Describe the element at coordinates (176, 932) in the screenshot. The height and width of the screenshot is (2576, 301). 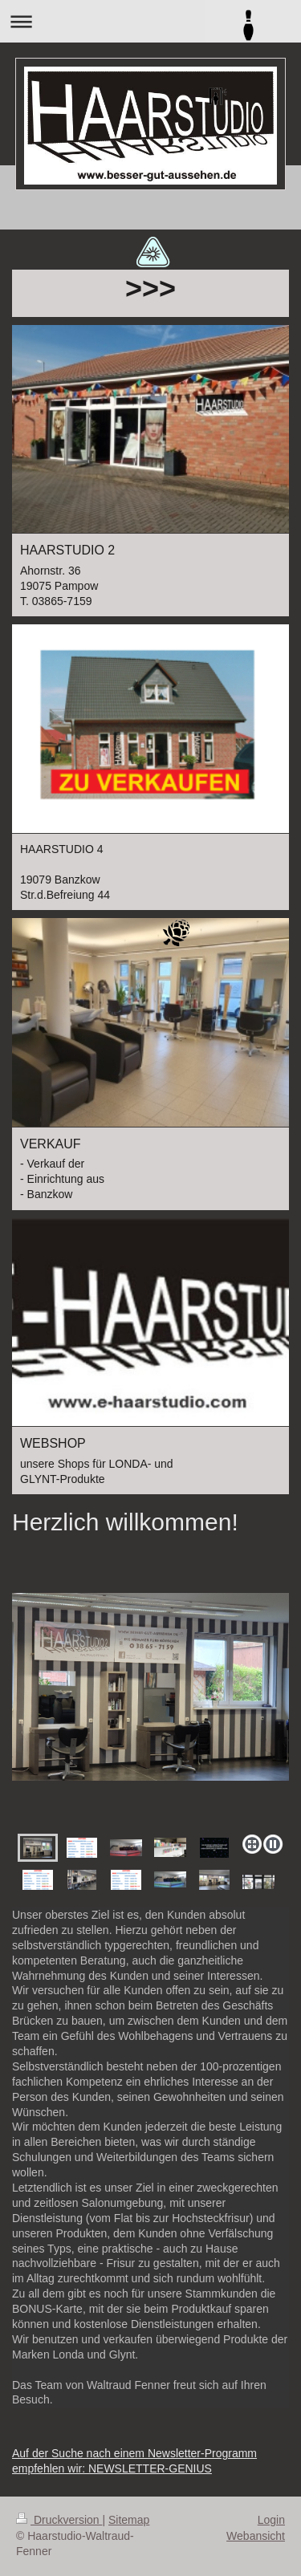
I see `select artichoke as an ingredient` at that location.